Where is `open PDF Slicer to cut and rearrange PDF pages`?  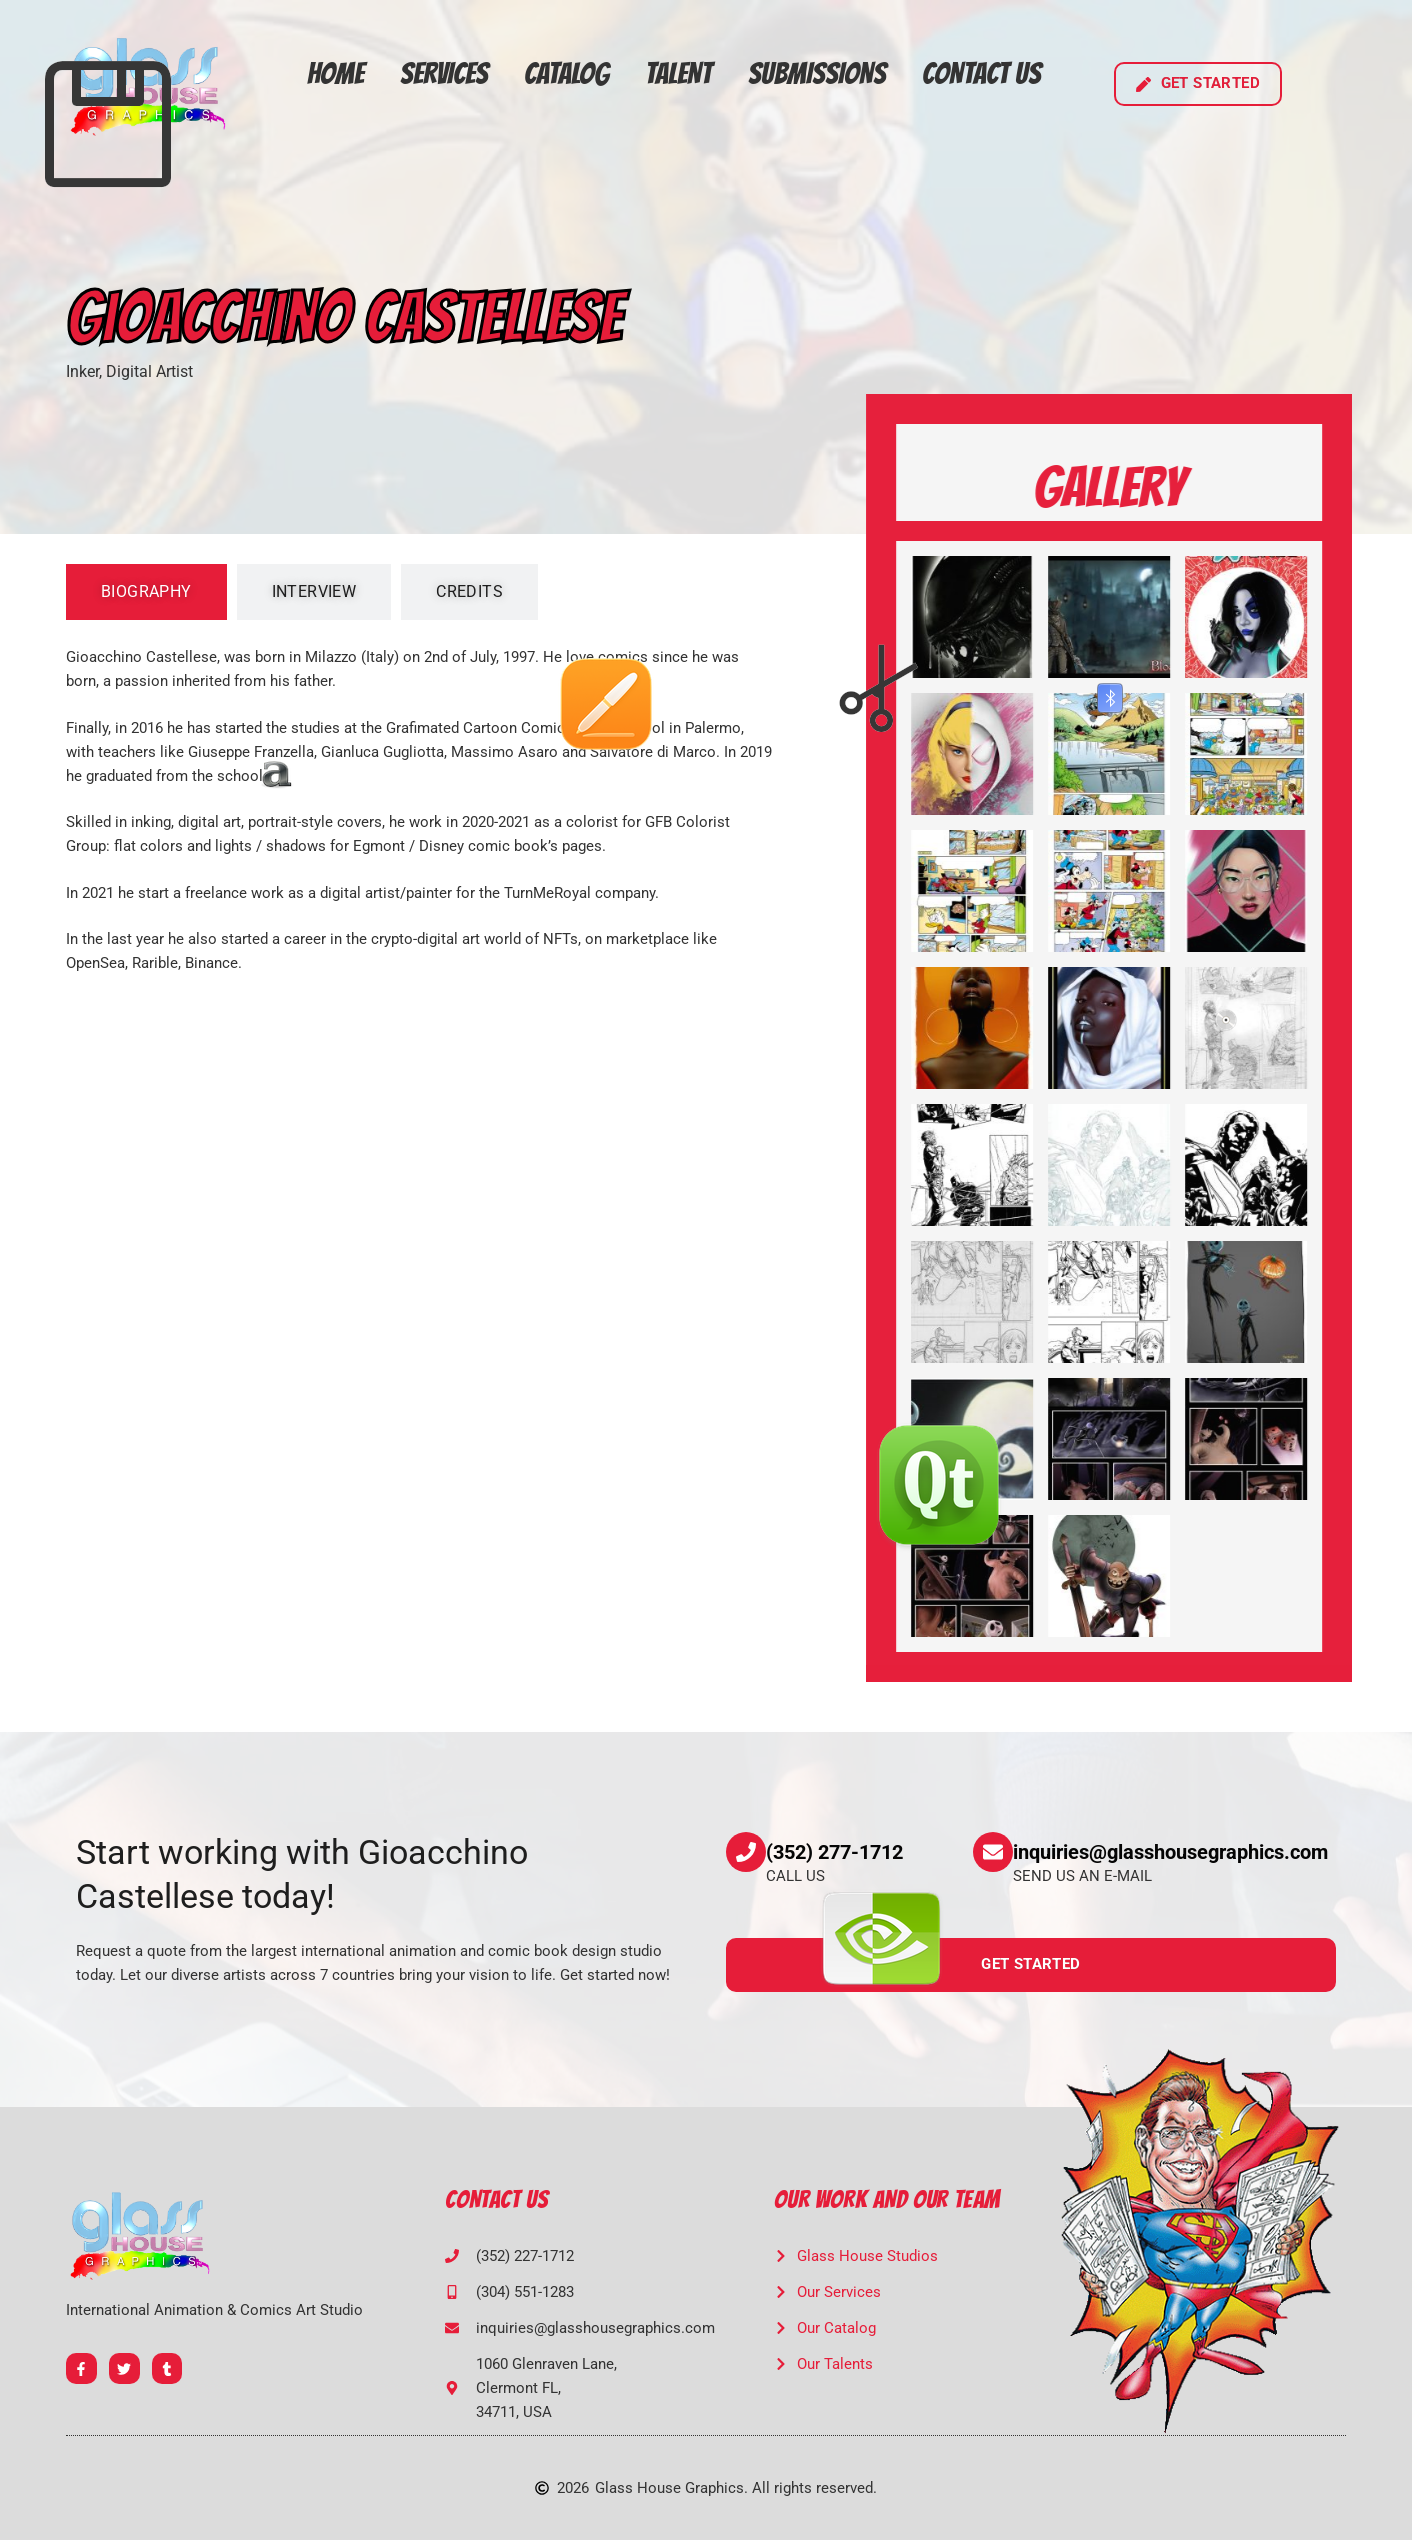
open PDF Slicer to cut and rearrange PDF pages is located at coordinates (878, 685).